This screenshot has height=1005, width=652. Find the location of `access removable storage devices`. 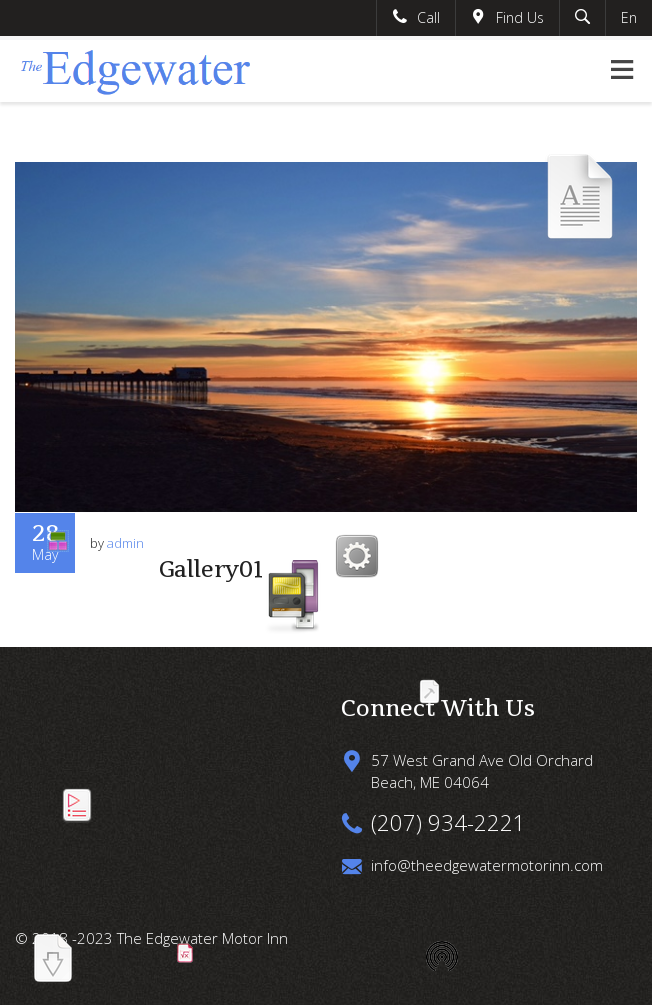

access removable storage devices is located at coordinates (296, 597).